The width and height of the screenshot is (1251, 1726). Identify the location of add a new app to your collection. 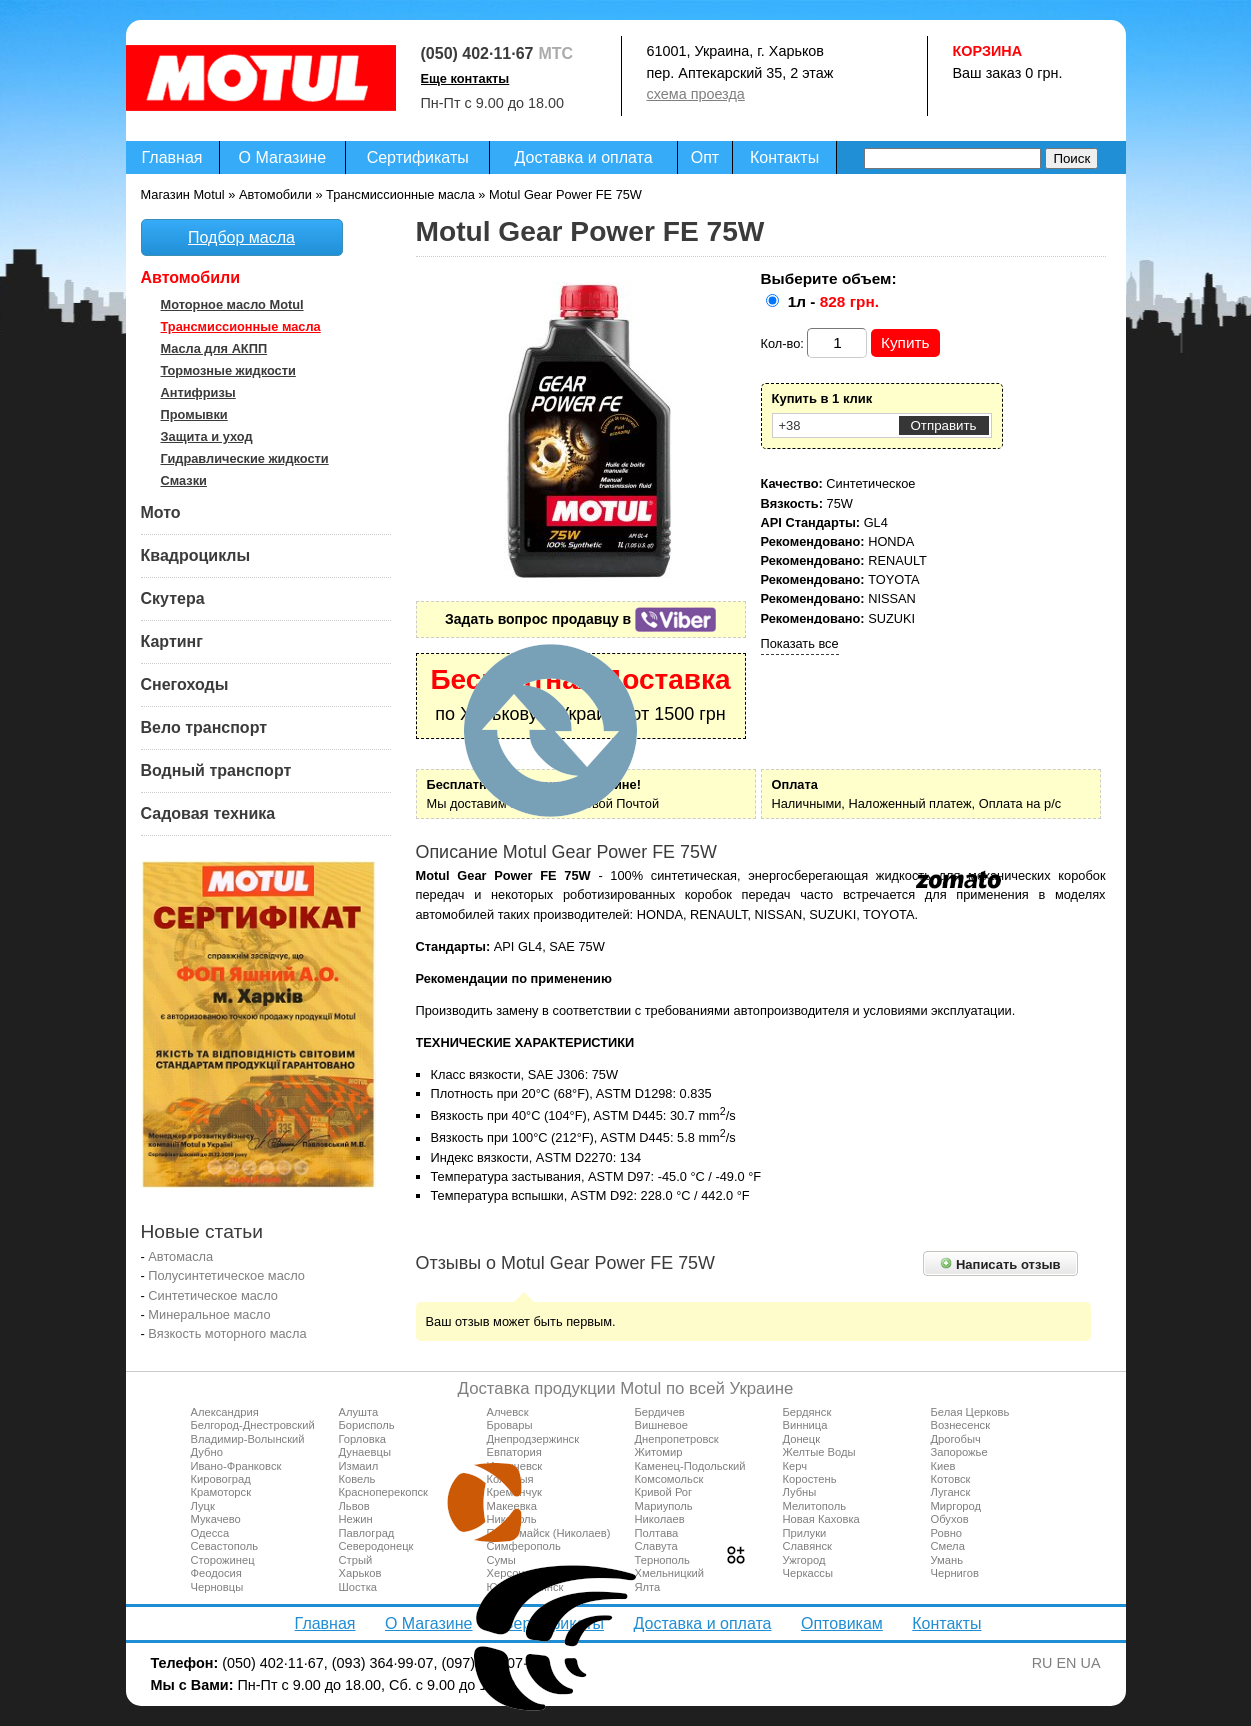
(736, 1555).